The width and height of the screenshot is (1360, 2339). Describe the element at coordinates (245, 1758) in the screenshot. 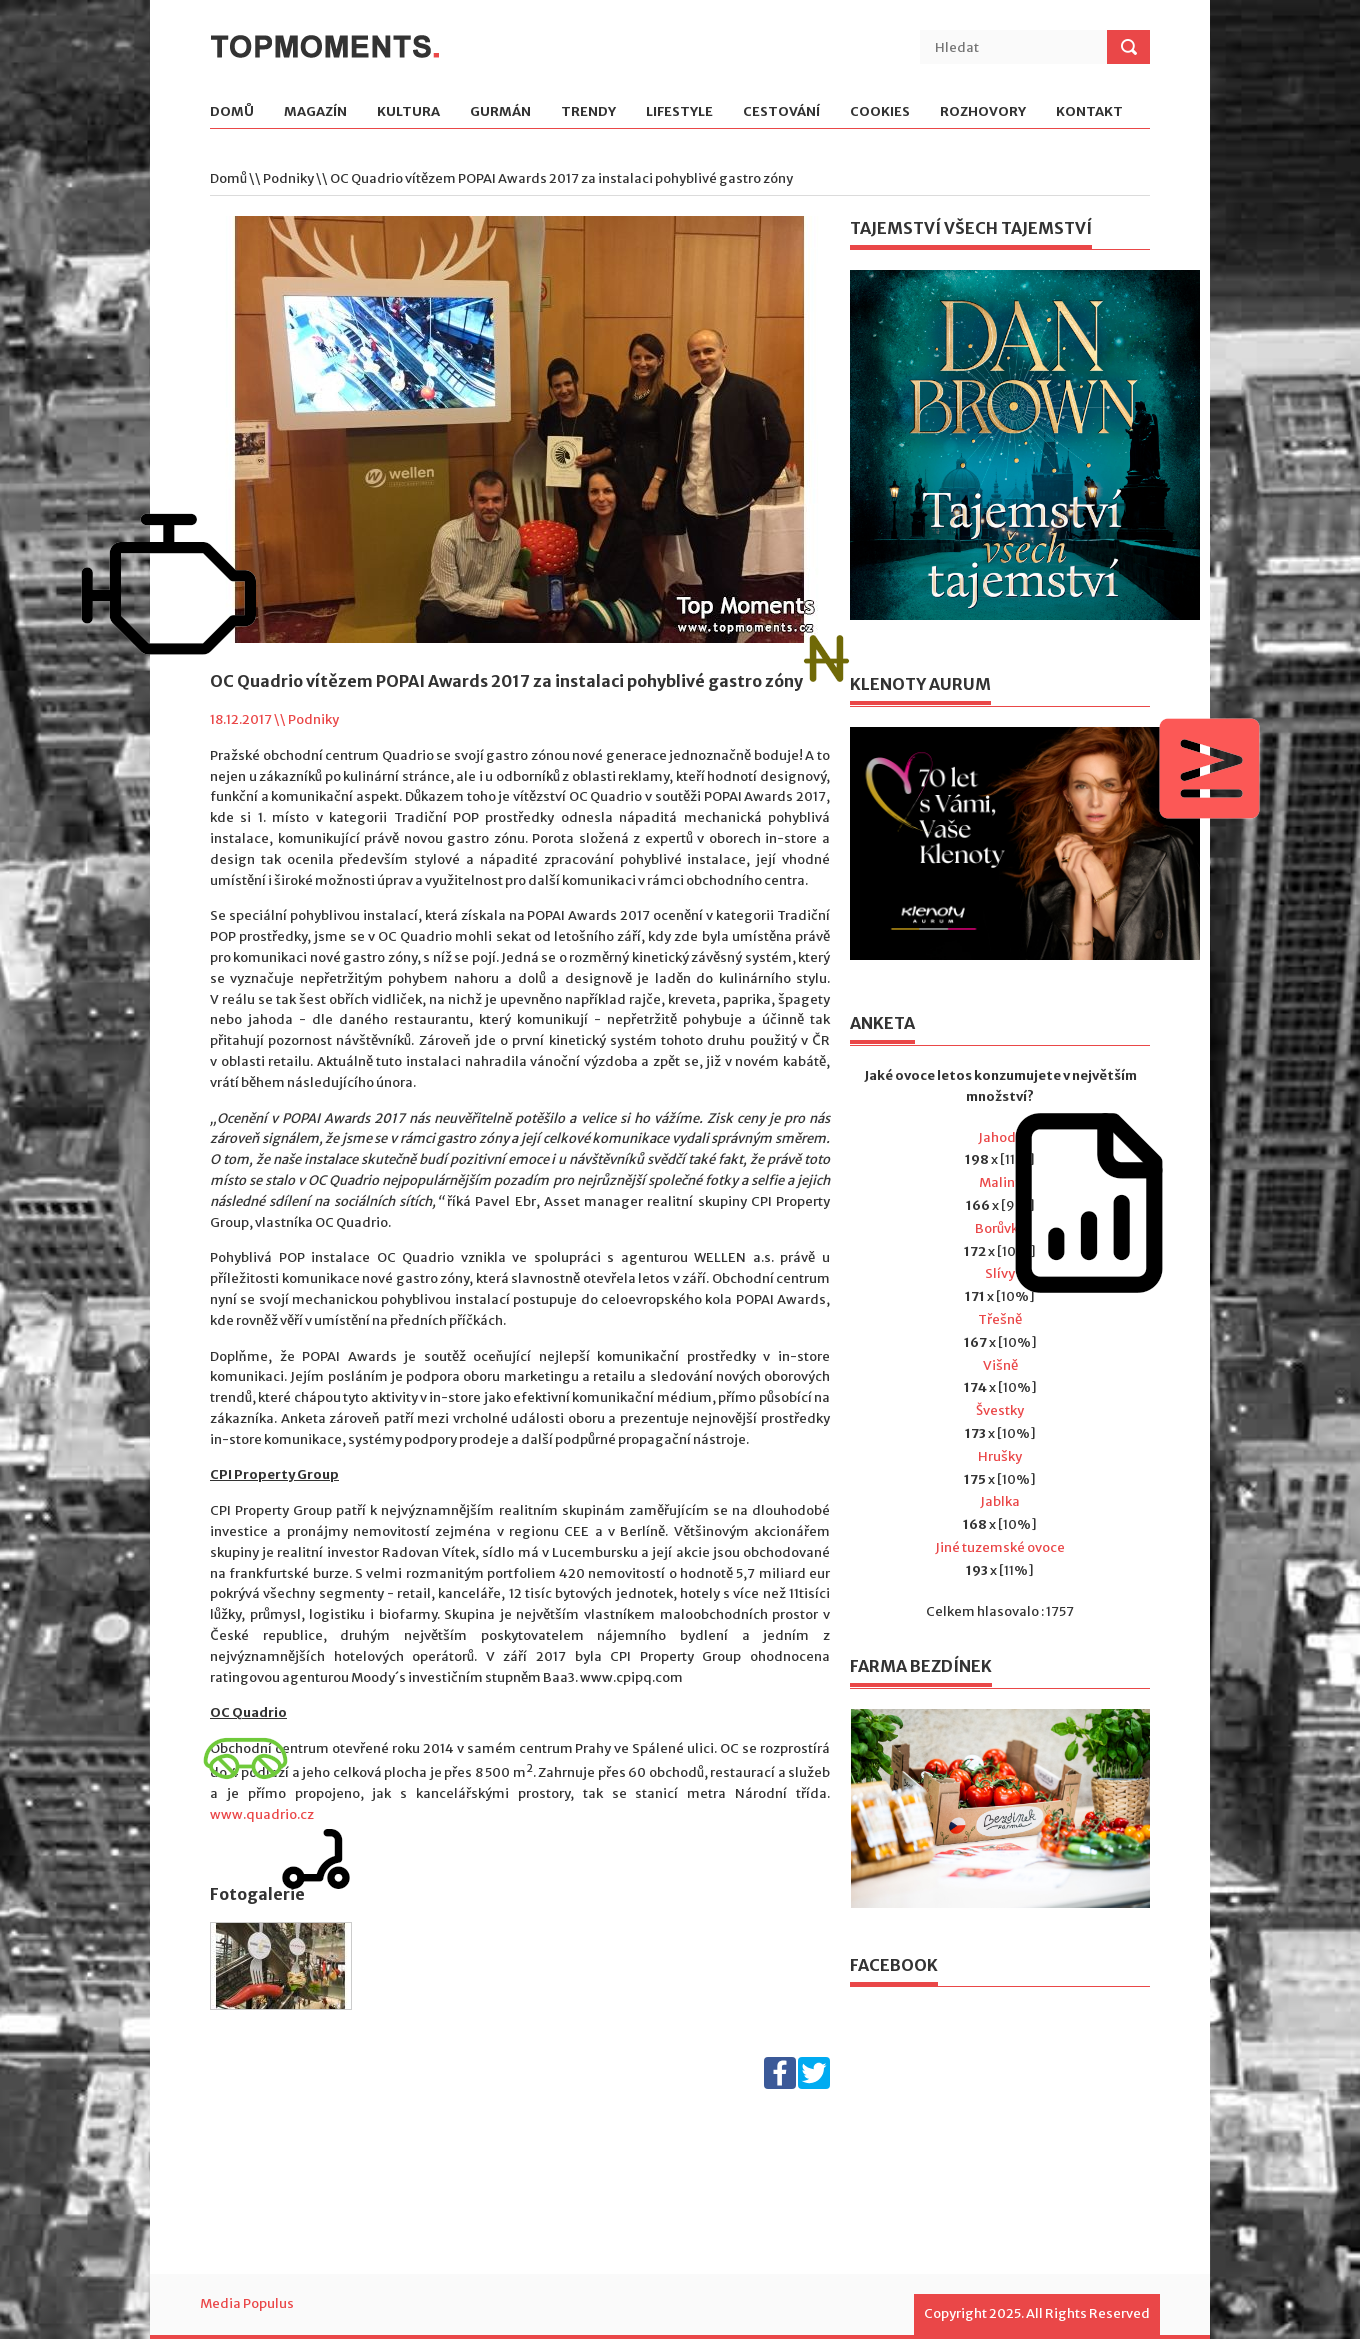

I see `access swimming or sports activity settings` at that location.